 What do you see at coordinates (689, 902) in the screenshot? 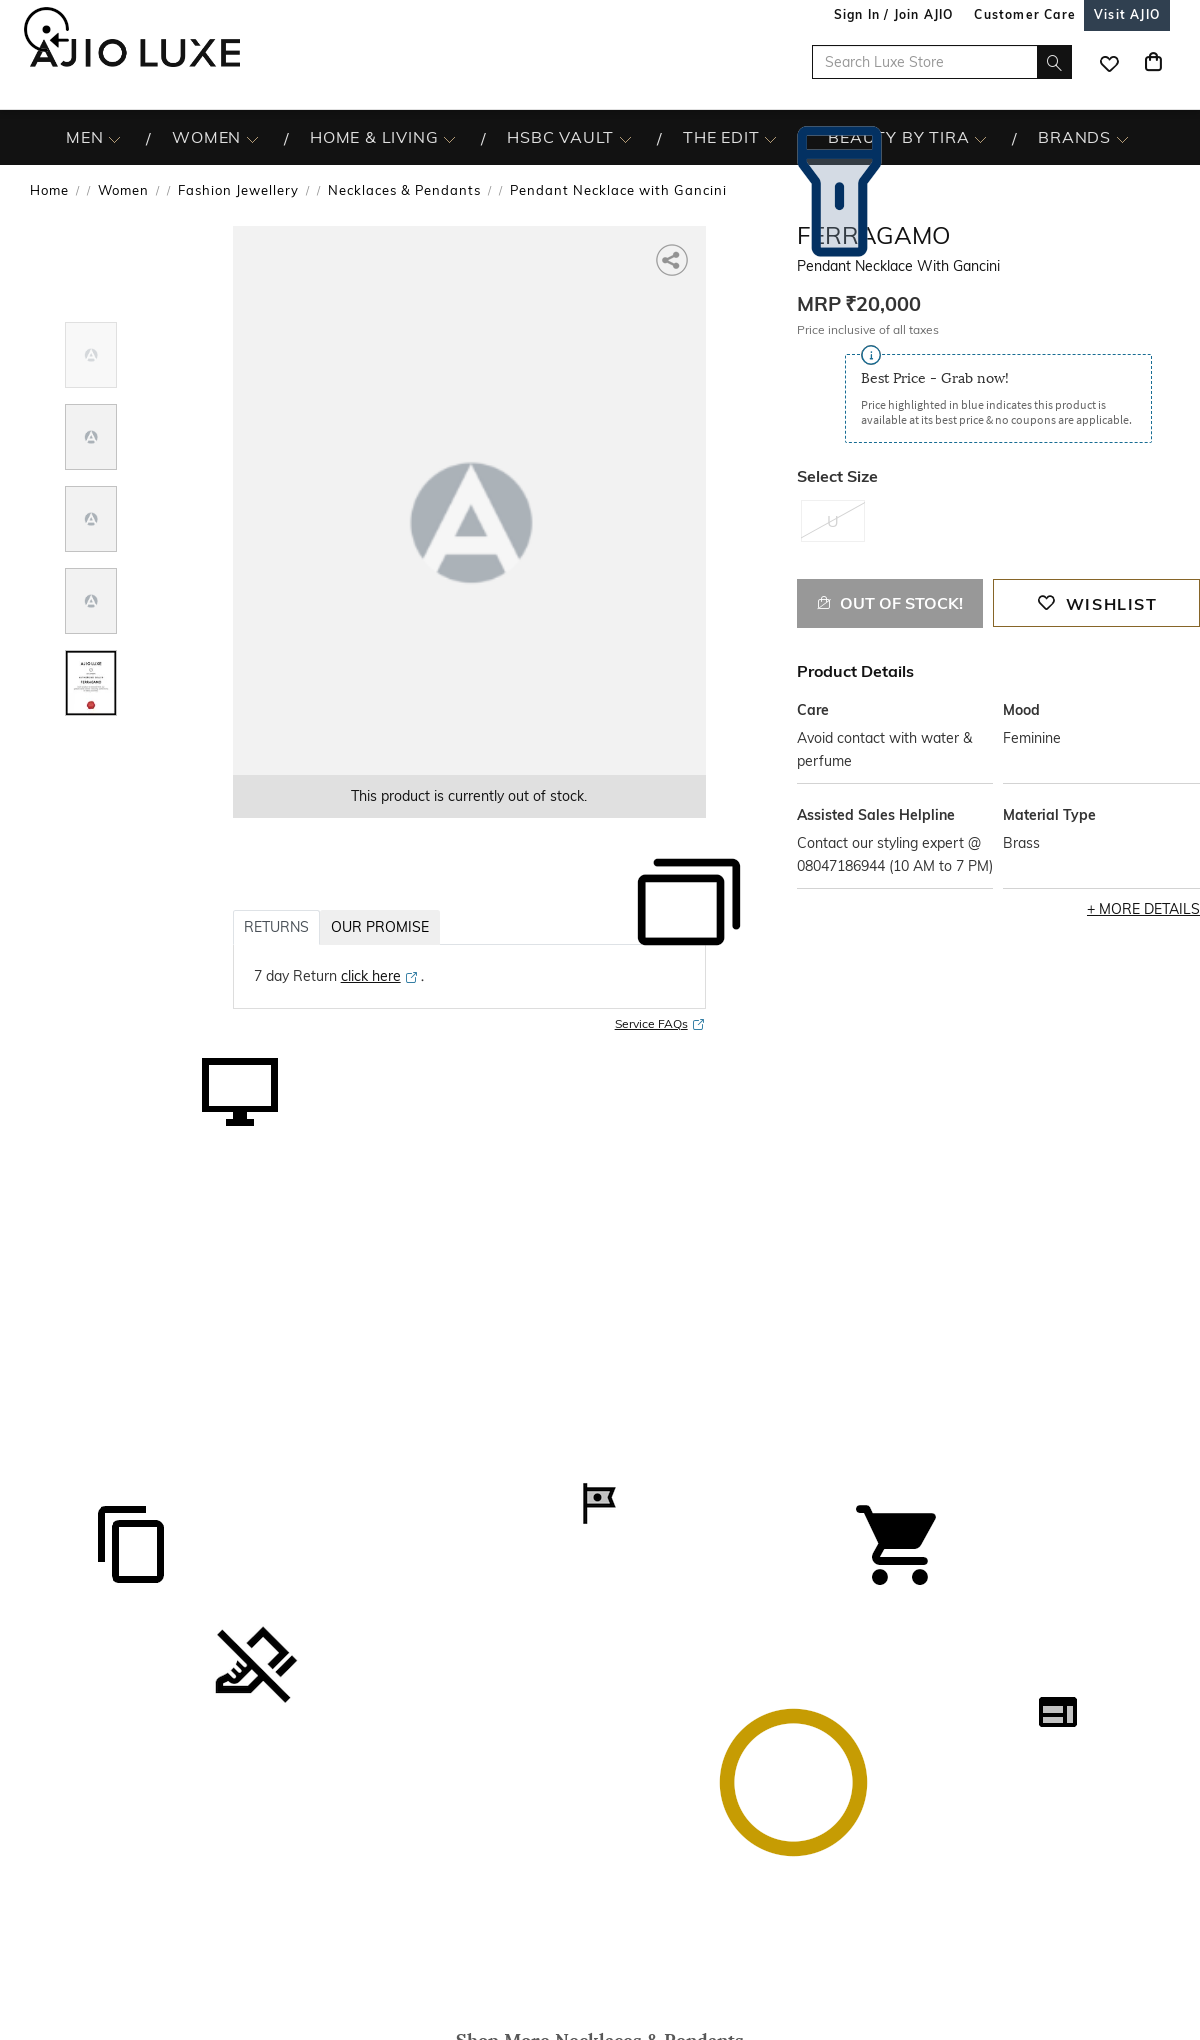
I see `view stacked cards or layers` at bounding box center [689, 902].